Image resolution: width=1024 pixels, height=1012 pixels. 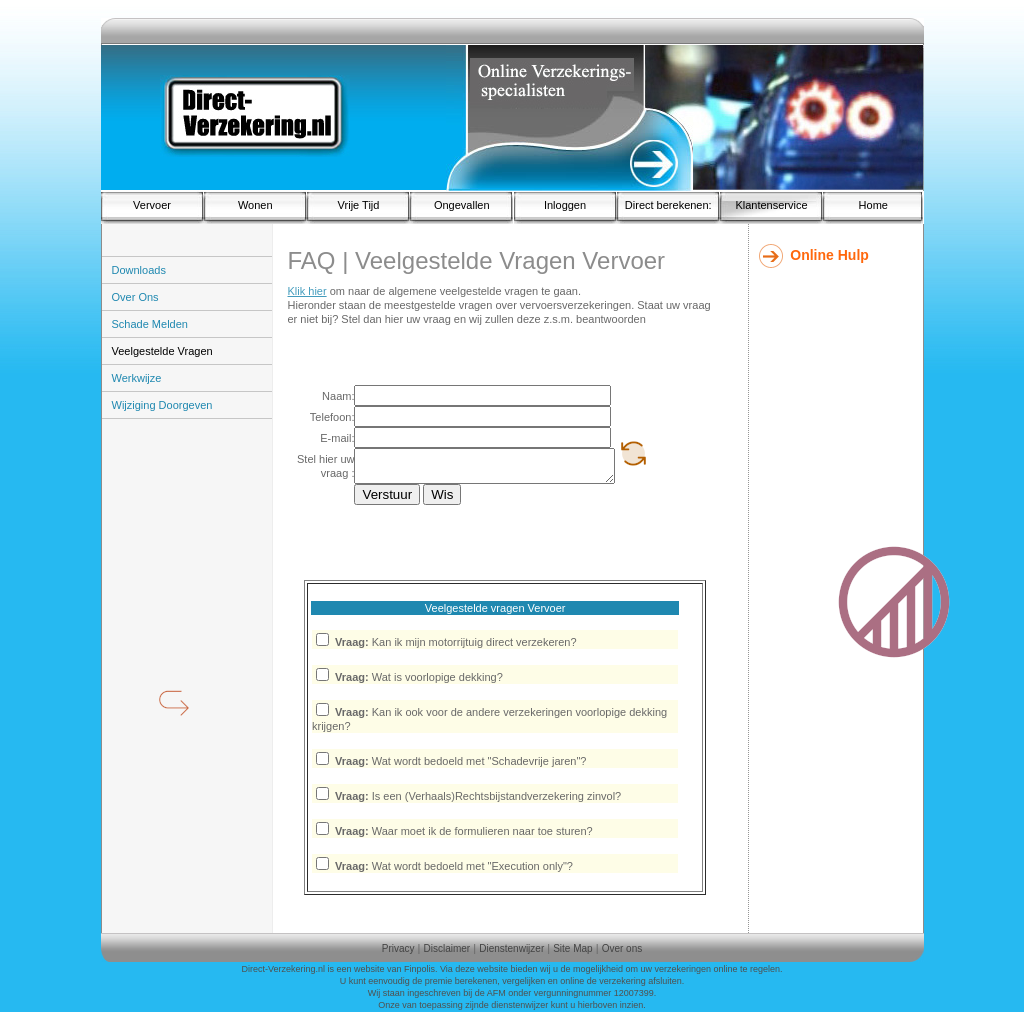 I want to click on redo or repeat last action, so click(x=174, y=702).